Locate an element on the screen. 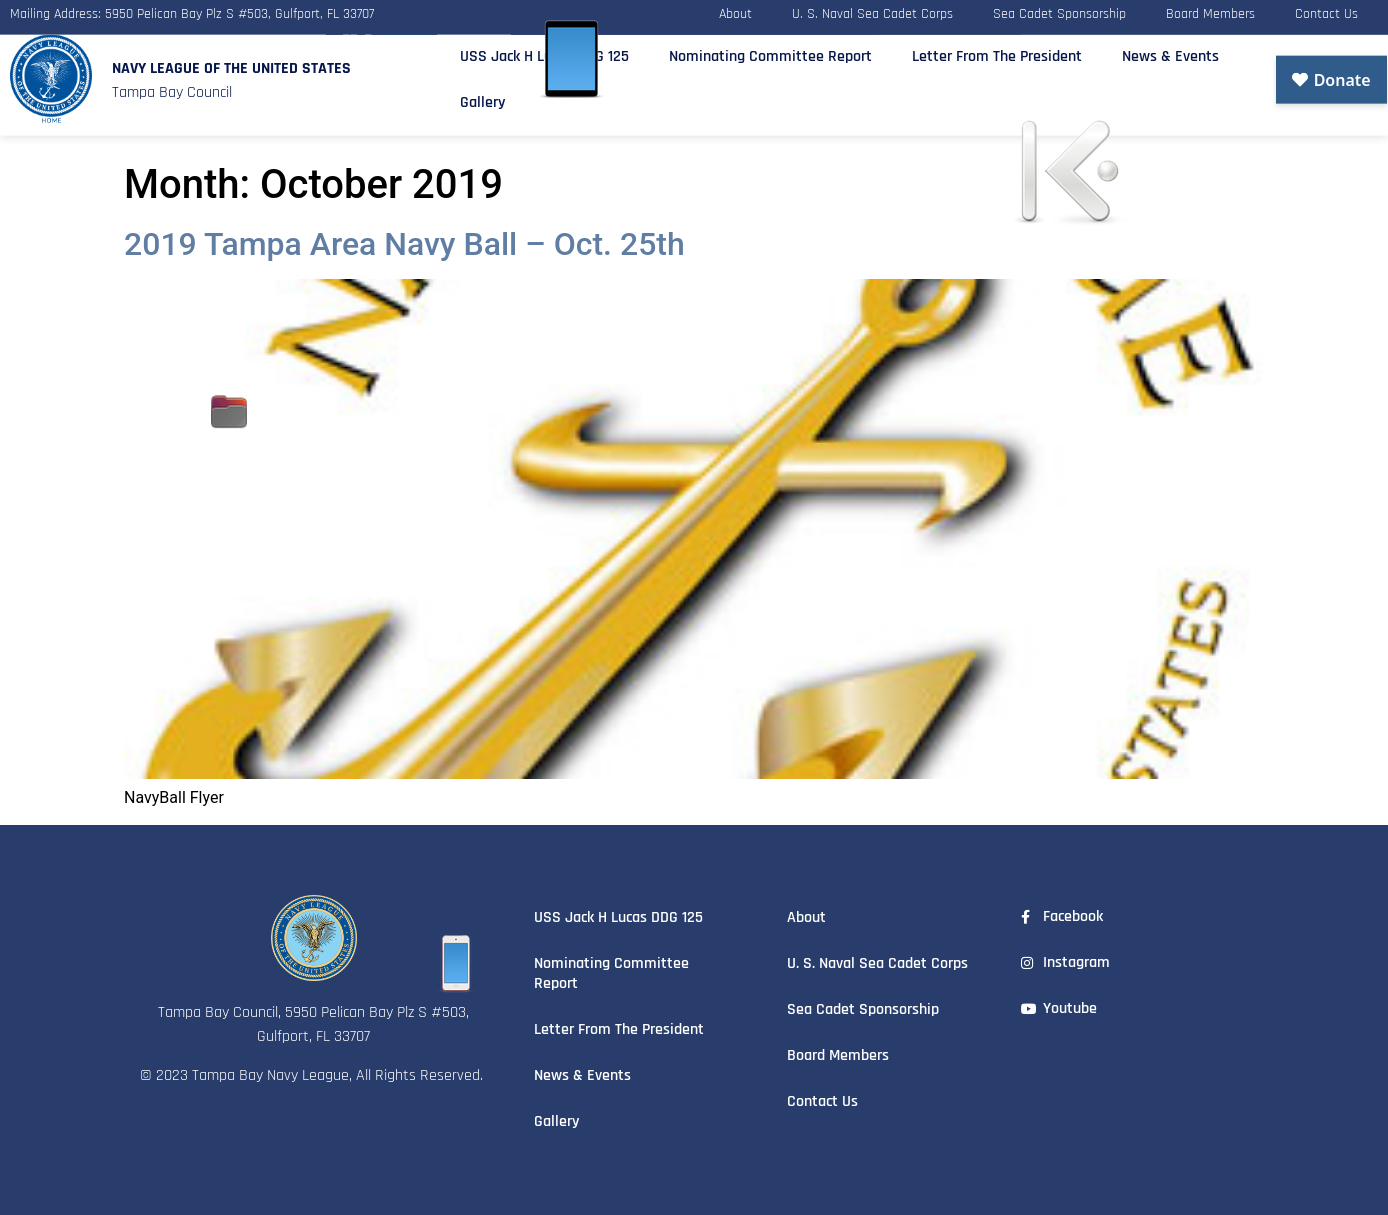  iPod touch device connected to this computer is located at coordinates (456, 964).